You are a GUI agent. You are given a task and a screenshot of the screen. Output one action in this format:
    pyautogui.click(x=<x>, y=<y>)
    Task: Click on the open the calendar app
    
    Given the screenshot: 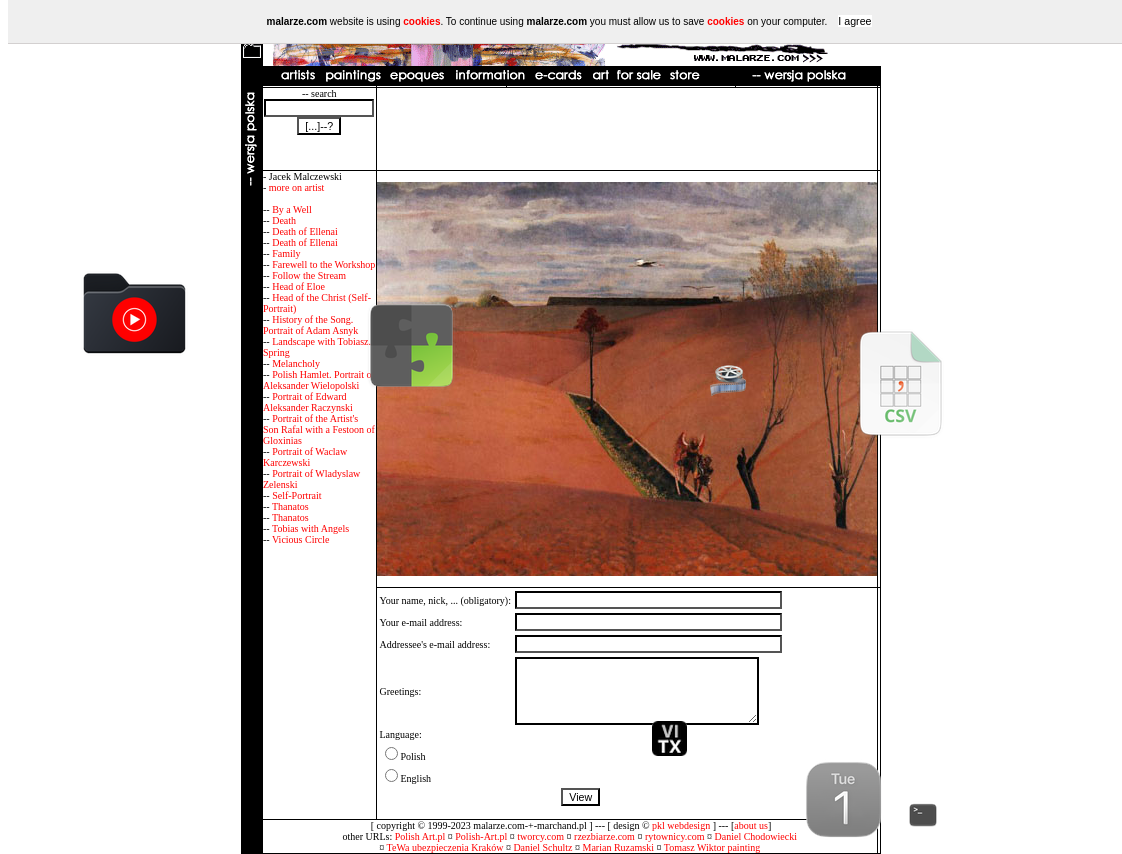 What is the action you would take?
    pyautogui.click(x=843, y=799)
    